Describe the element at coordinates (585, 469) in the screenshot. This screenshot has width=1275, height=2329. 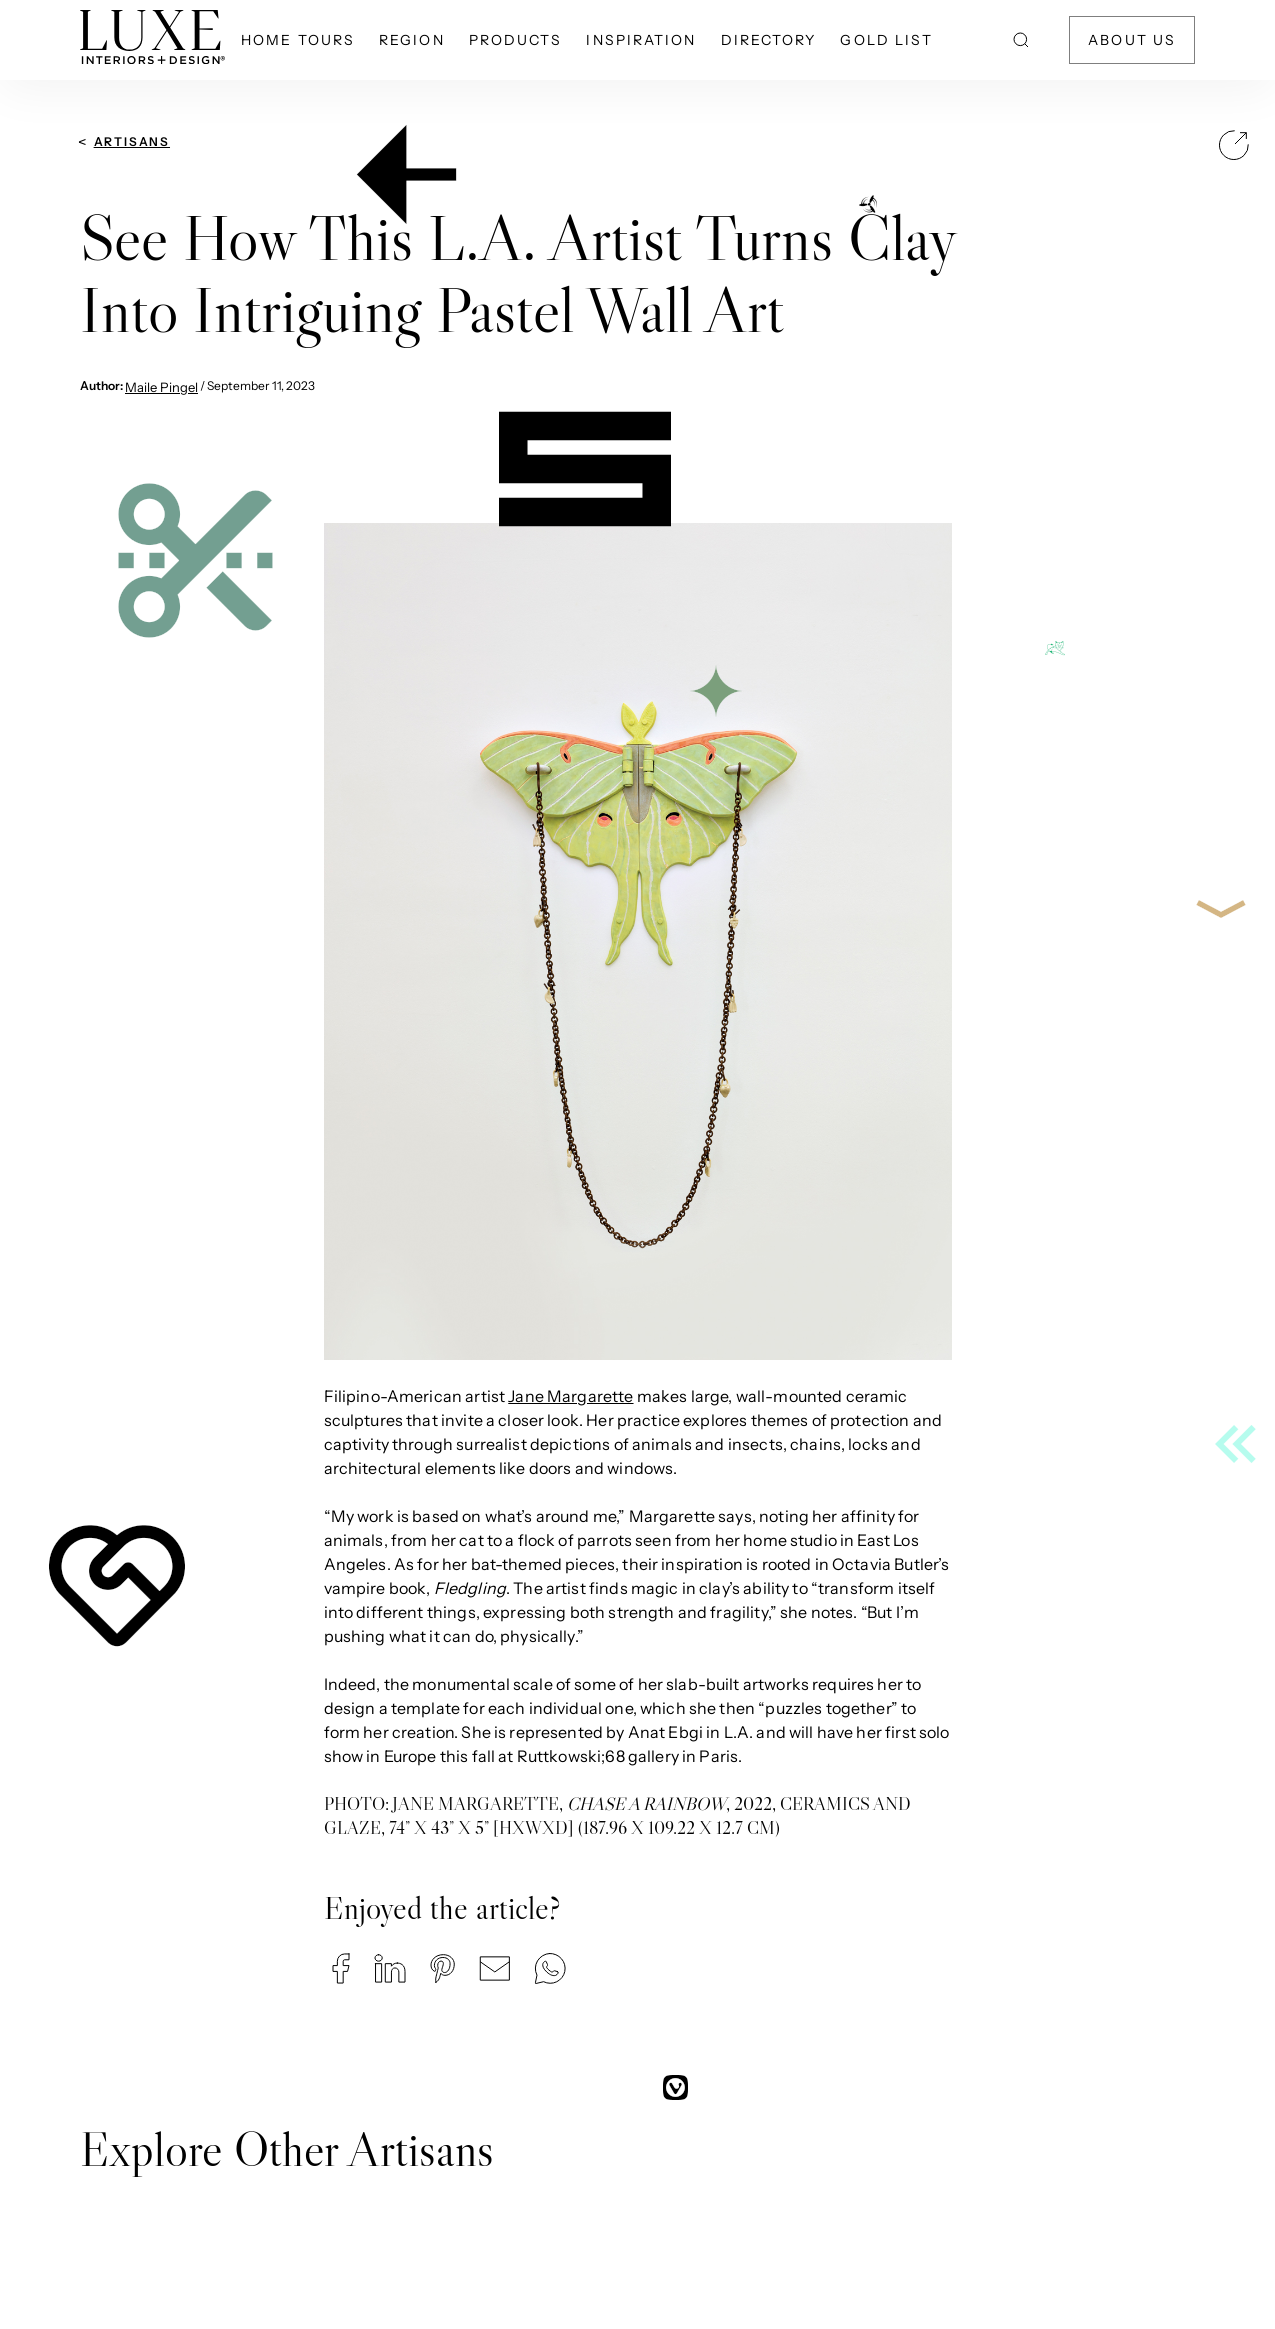
I see `suckless software project logo` at that location.